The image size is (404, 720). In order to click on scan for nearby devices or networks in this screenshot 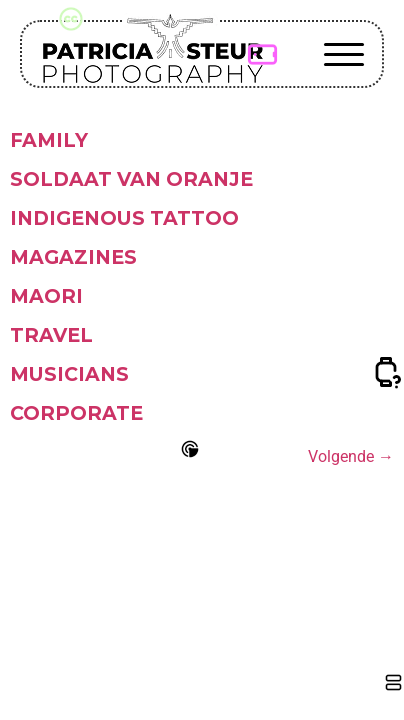, I will do `click(190, 449)`.